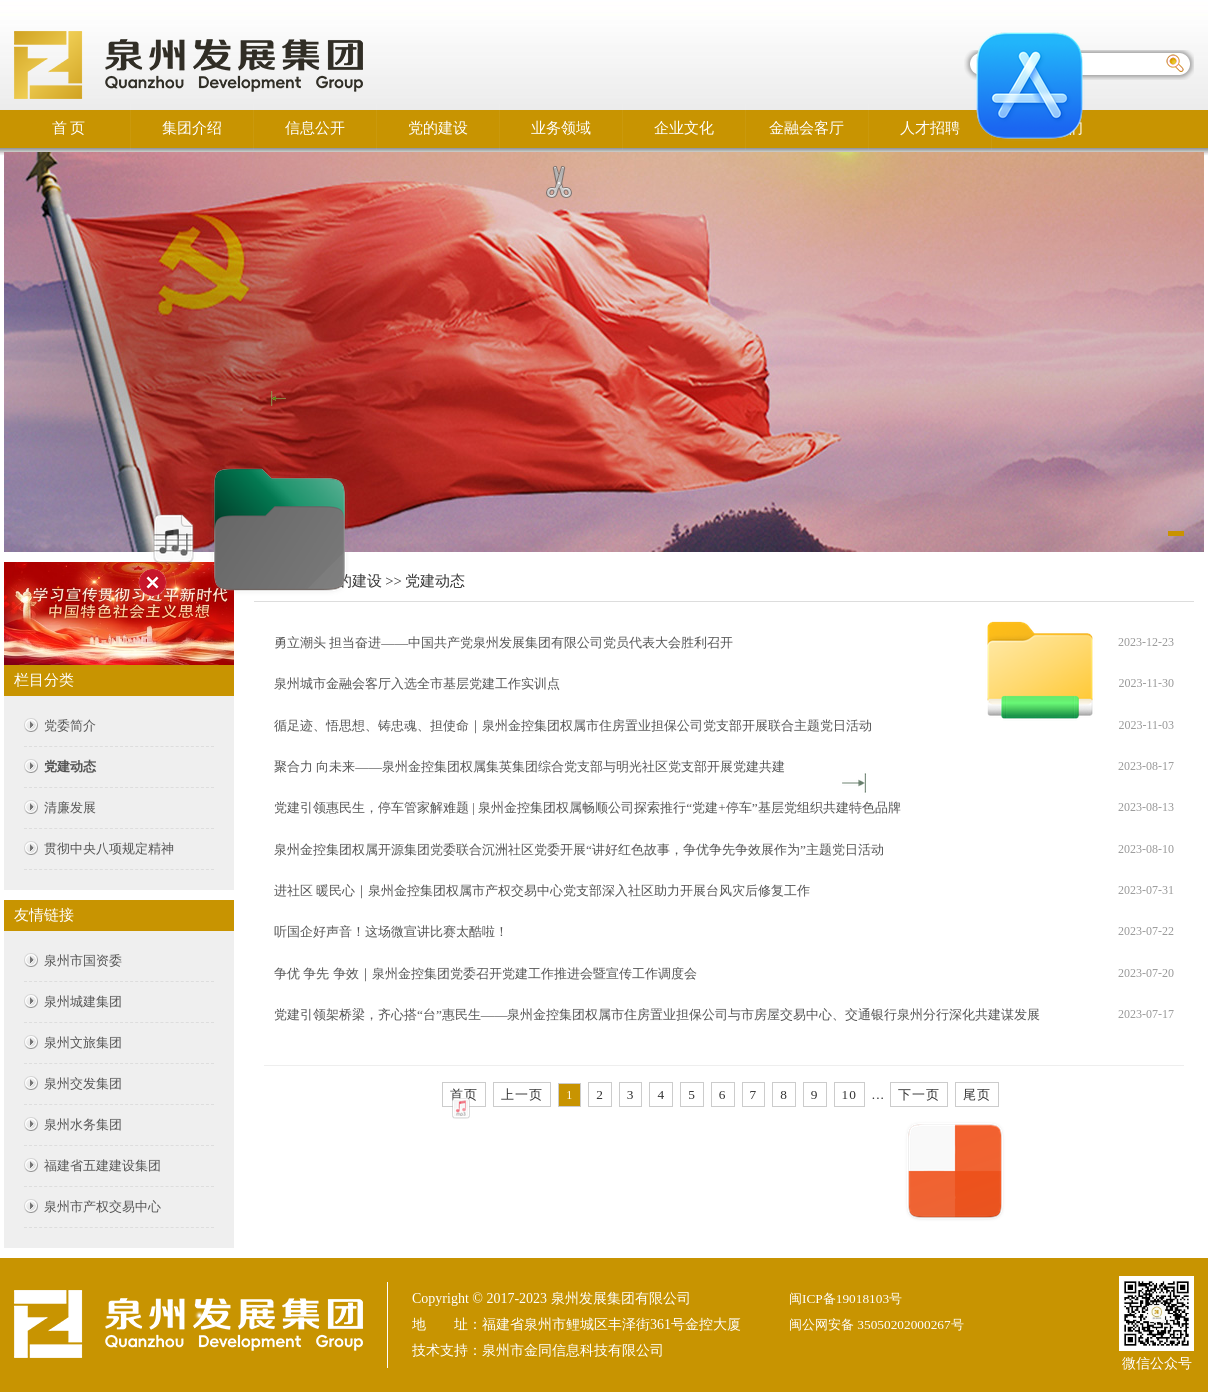 This screenshot has width=1208, height=1392. What do you see at coordinates (1029, 85) in the screenshot?
I see `open the App Store to browse and download apps` at bounding box center [1029, 85].